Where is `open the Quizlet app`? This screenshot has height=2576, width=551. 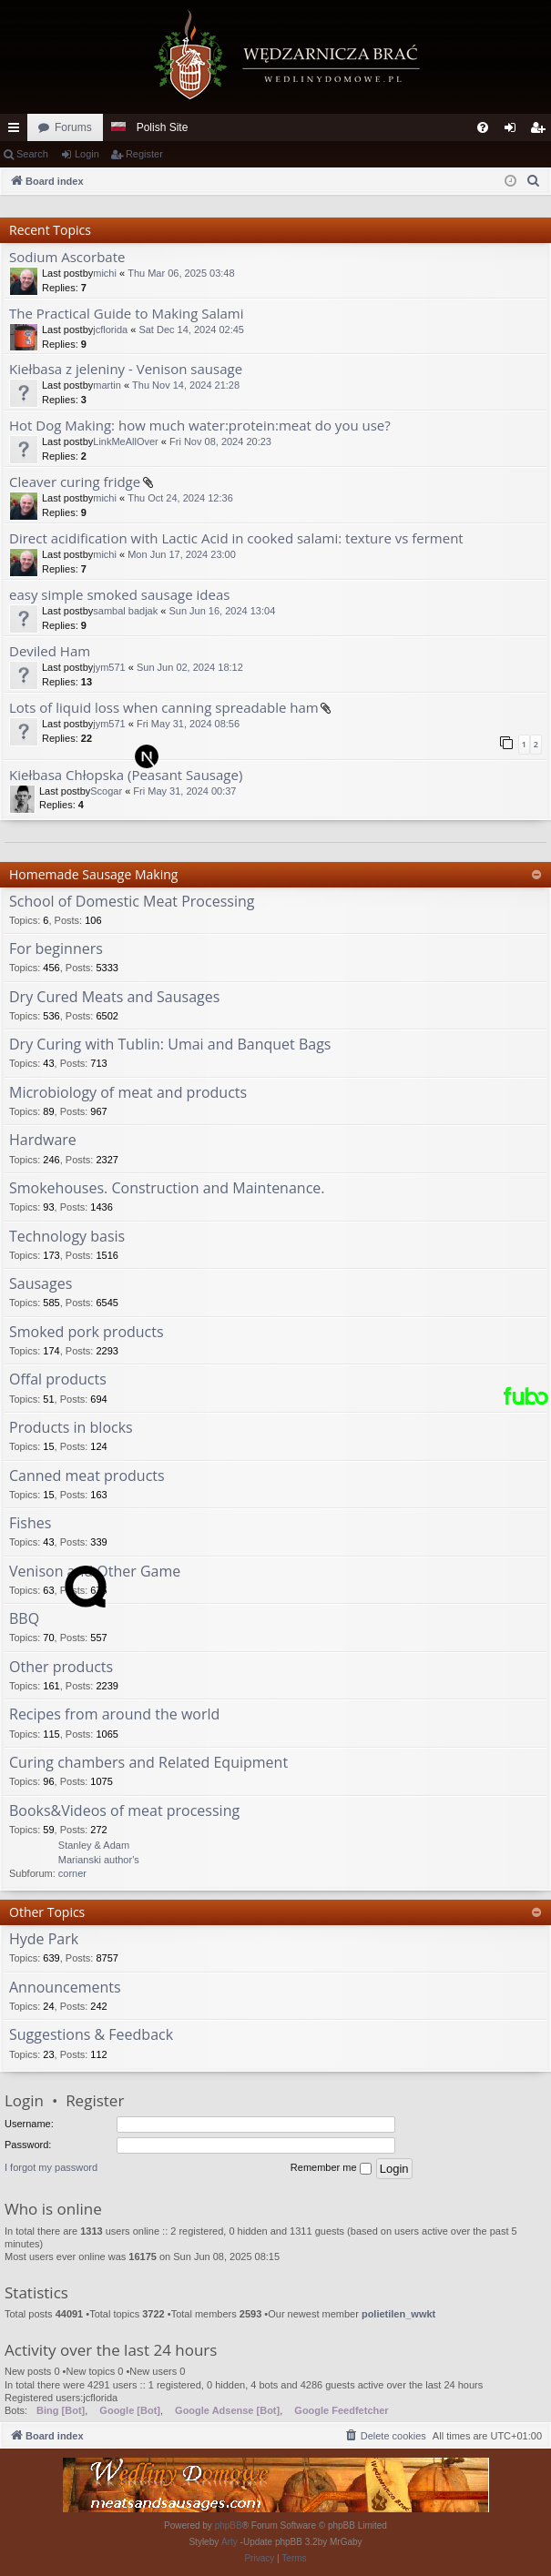 open the Quizlet app is located at coordinates (86, 1587).